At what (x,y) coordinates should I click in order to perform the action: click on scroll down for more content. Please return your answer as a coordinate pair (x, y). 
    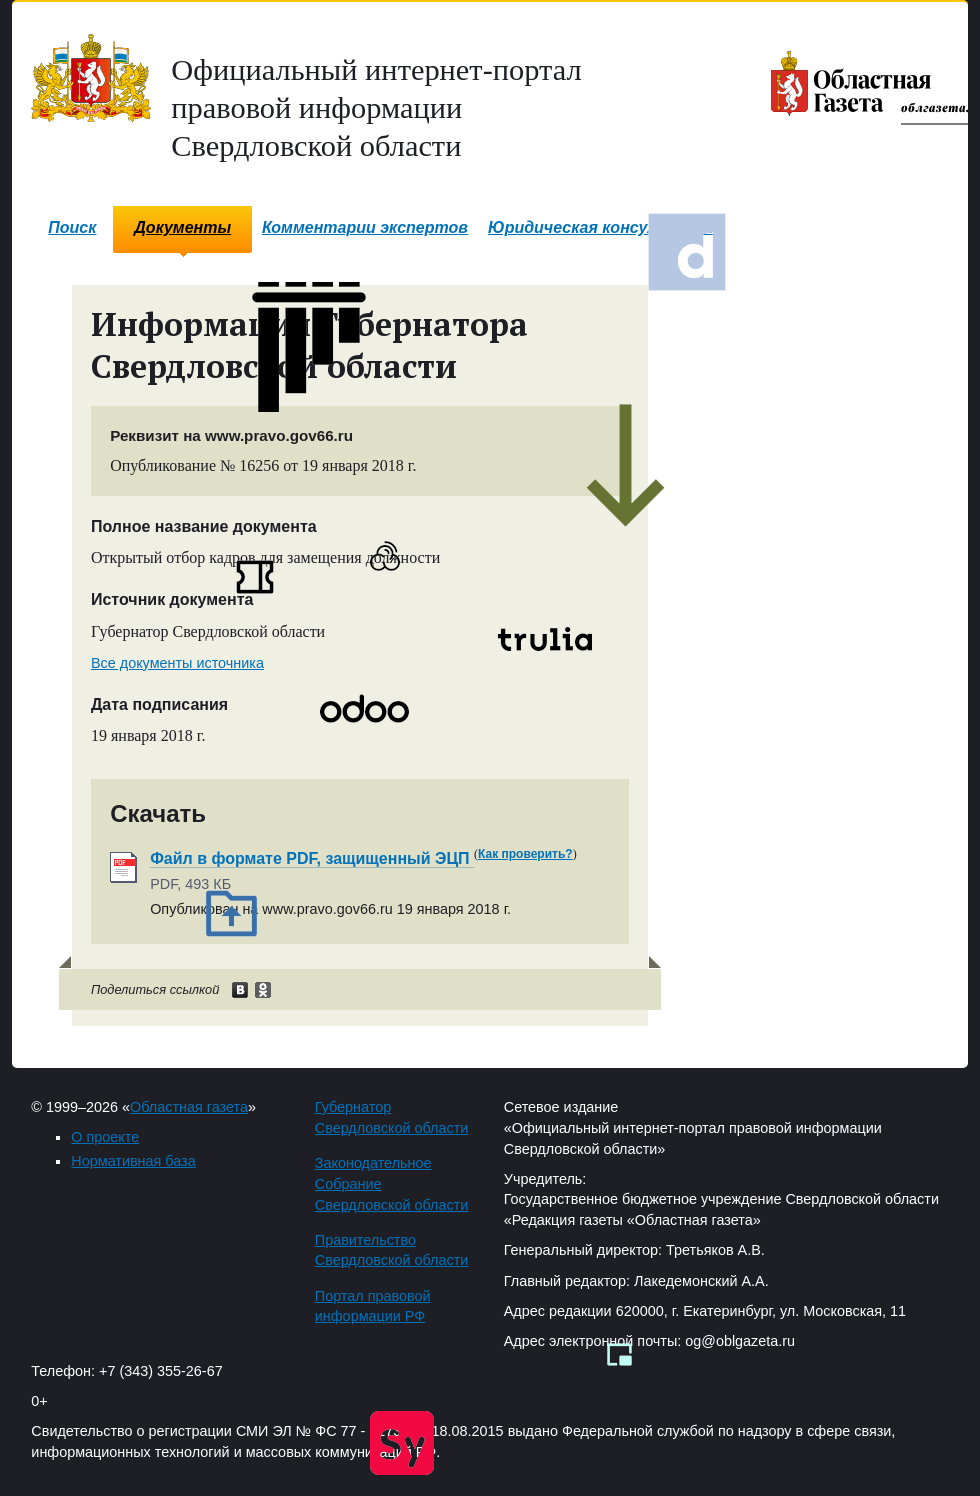
    Looking at the image, I should click on (625, 465).